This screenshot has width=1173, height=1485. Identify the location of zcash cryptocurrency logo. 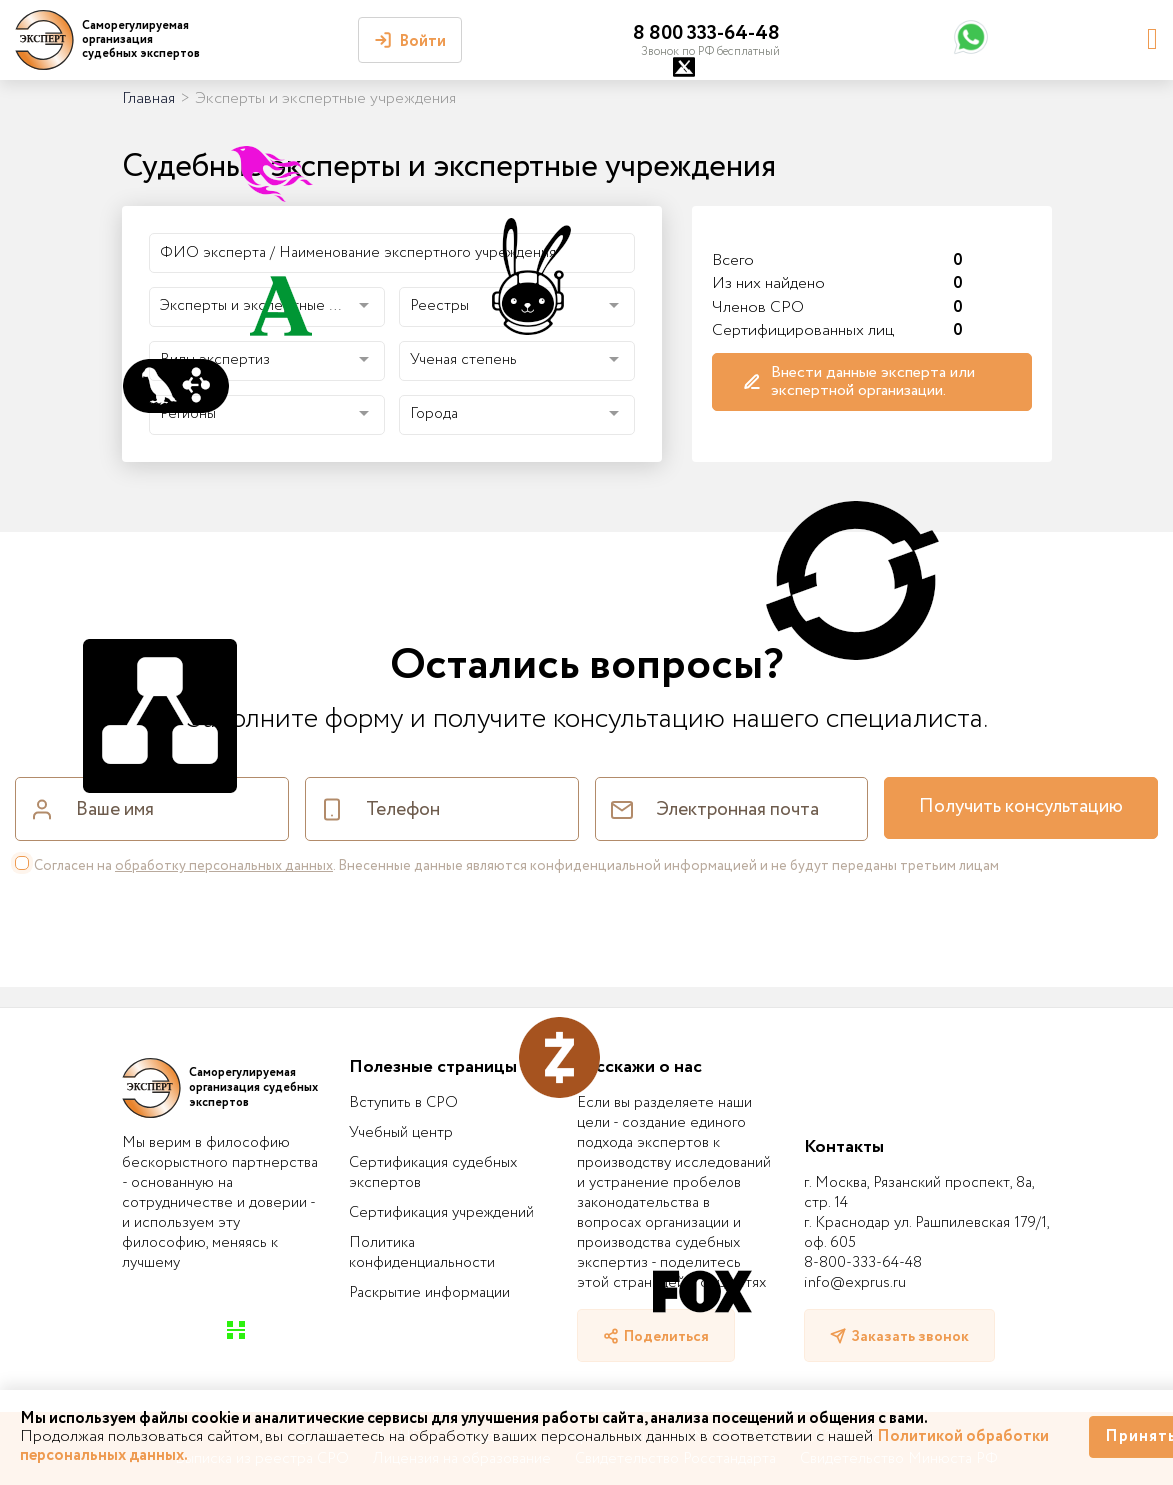
(559, 1057).